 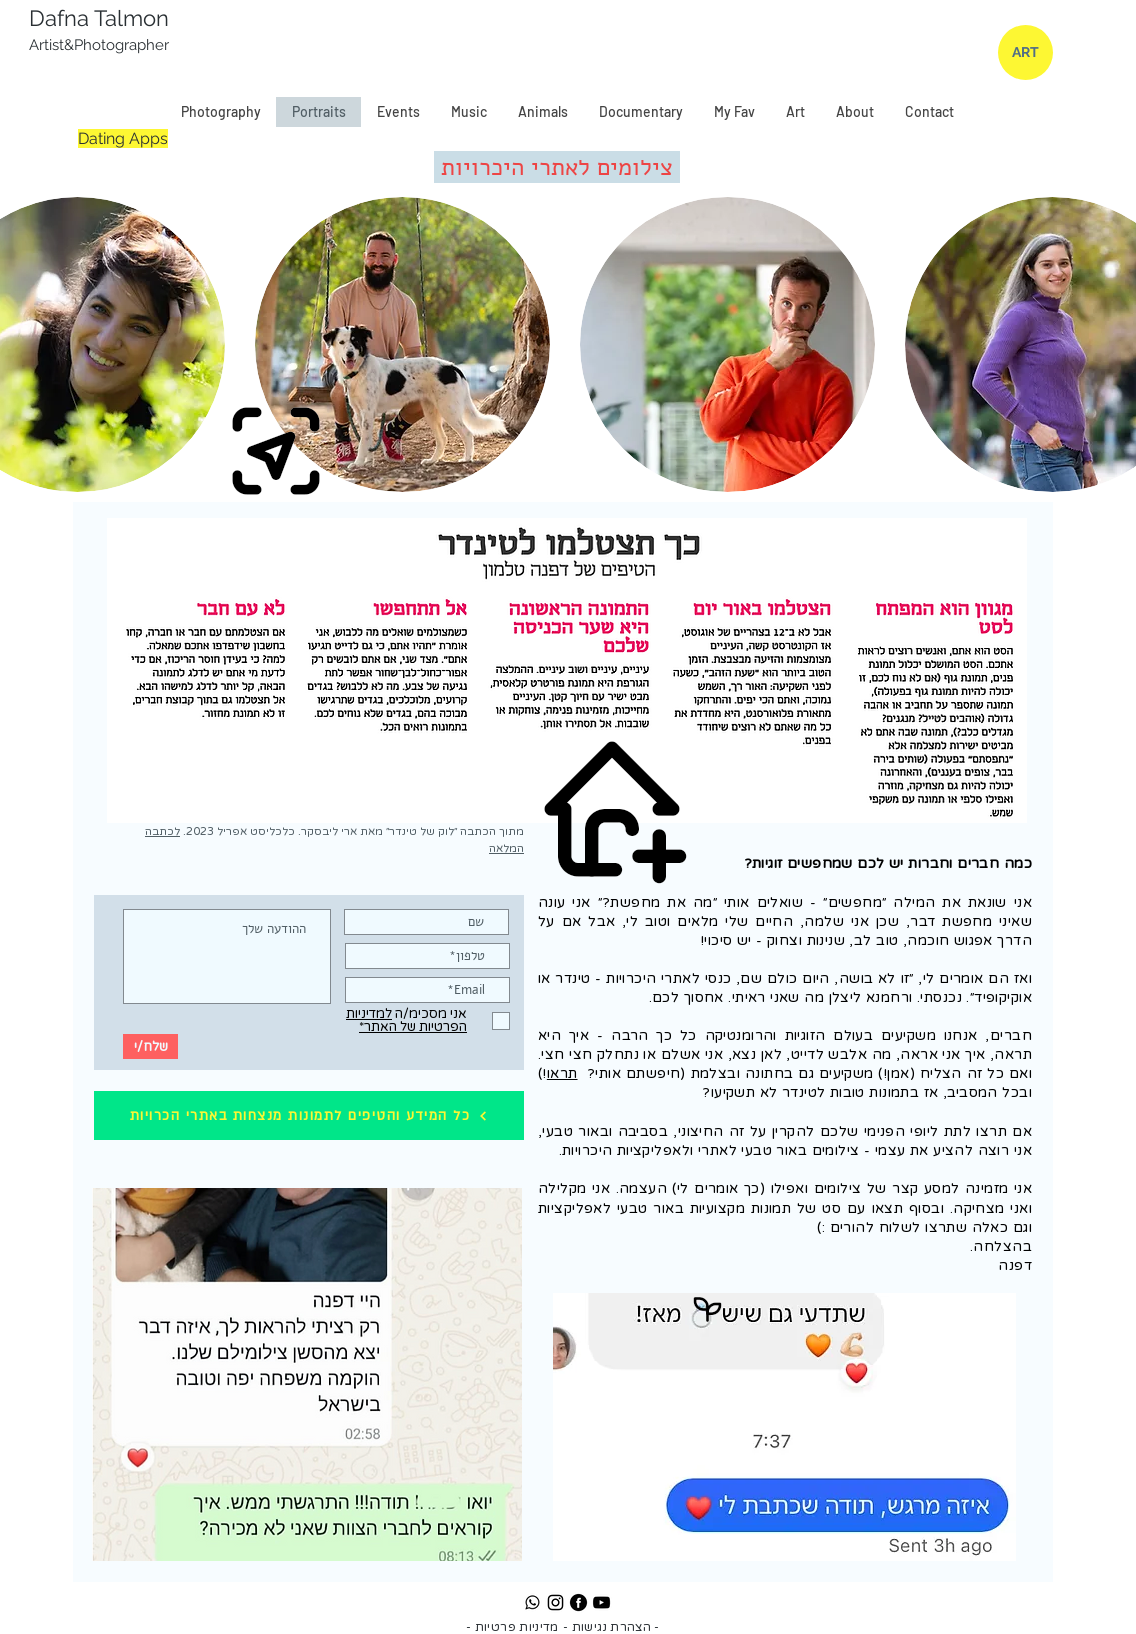 I want to click on view plant care or gardening features, so click(x=707, y=1309).